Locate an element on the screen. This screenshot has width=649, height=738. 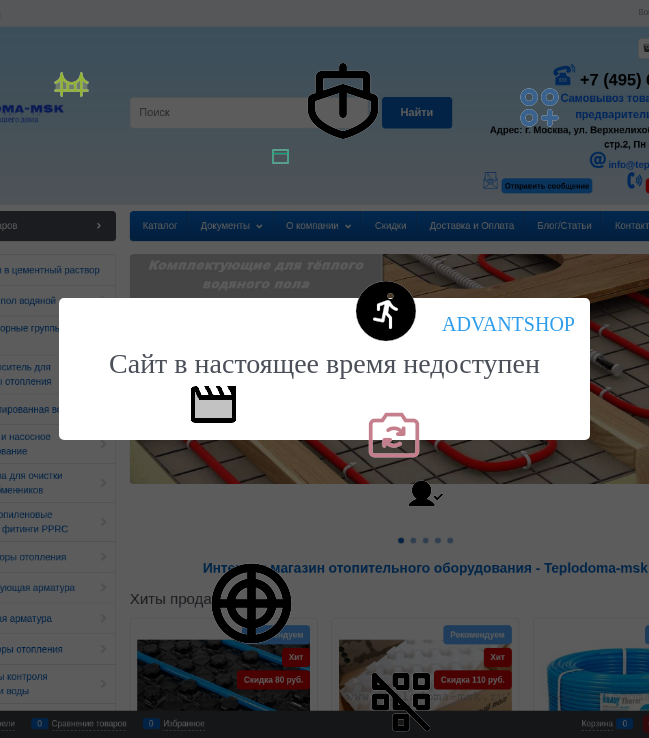
user verified or approved is located at coordinates (424, 494).